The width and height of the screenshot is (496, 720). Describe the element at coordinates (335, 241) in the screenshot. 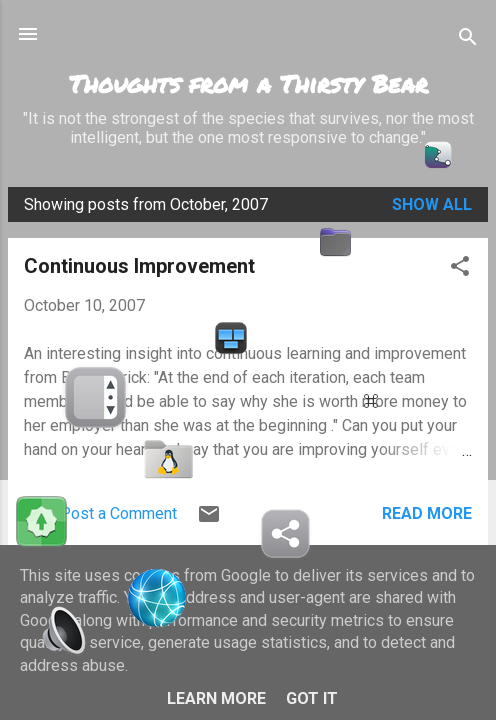

I see `open a folder or directory` at that location.